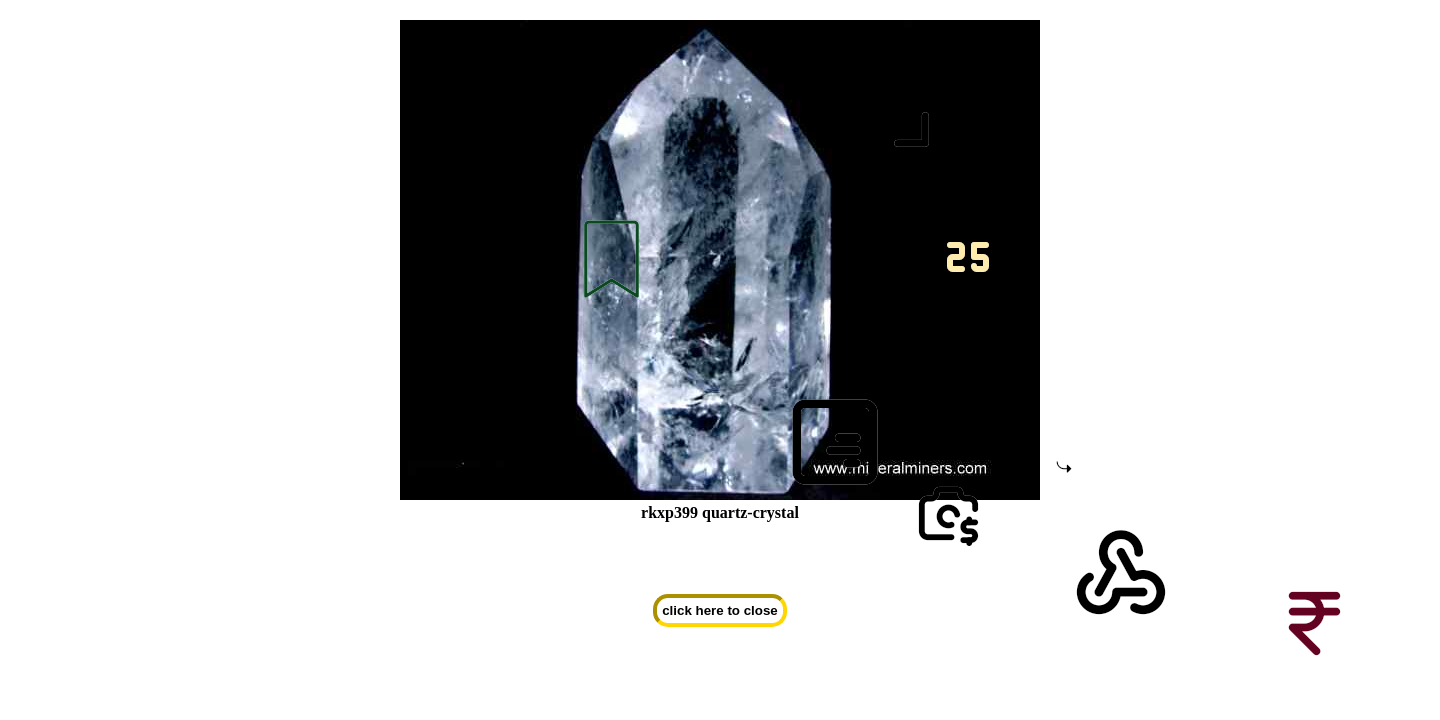  Describe the element at coordinates (611, 257) in the screenshot. I see `save this item to bookmarks` at that location.